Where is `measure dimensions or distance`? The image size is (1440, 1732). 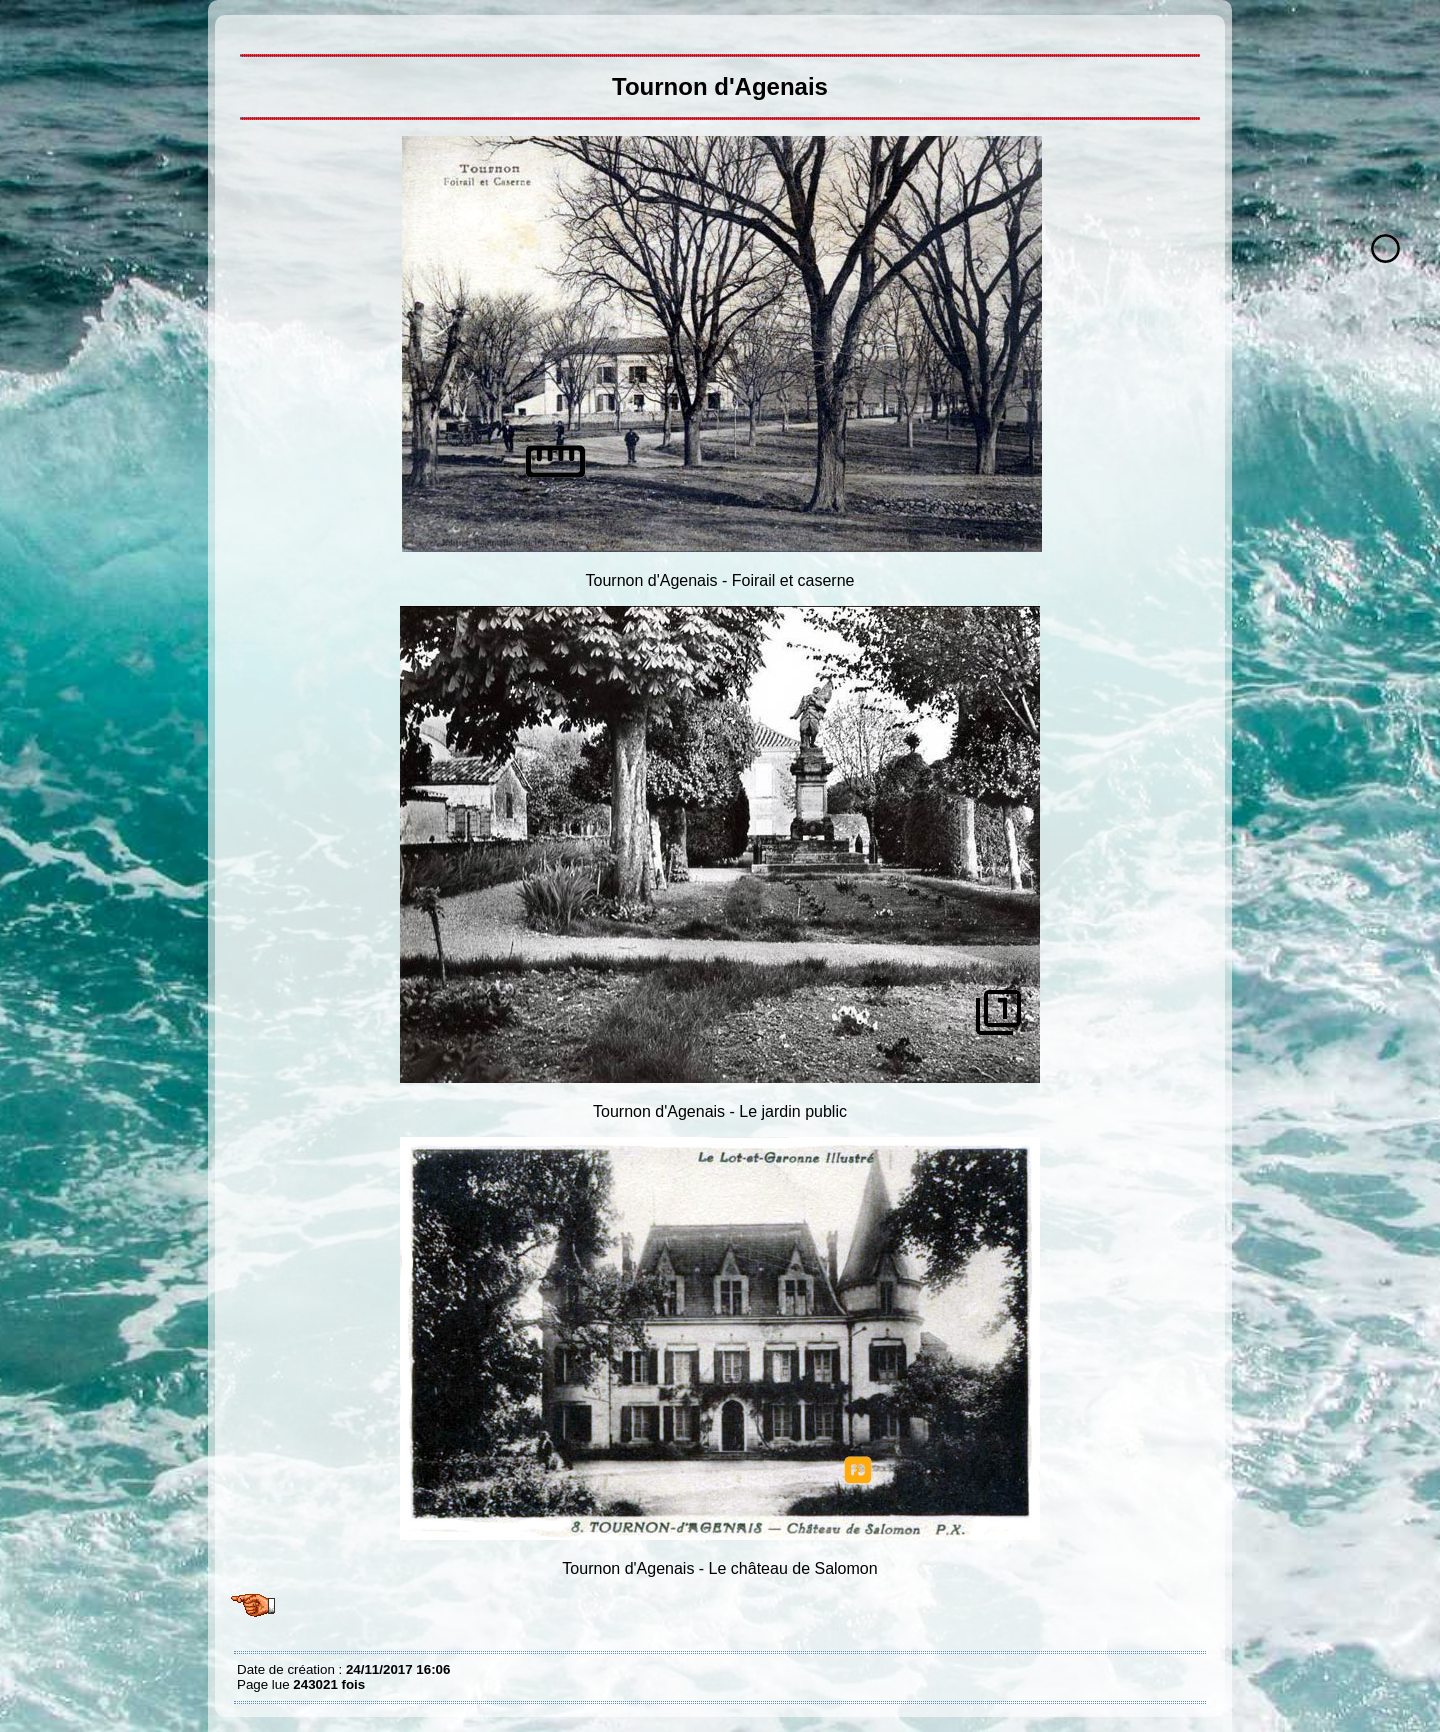 measure dimensions or distance is located at coordinates (555, 461).